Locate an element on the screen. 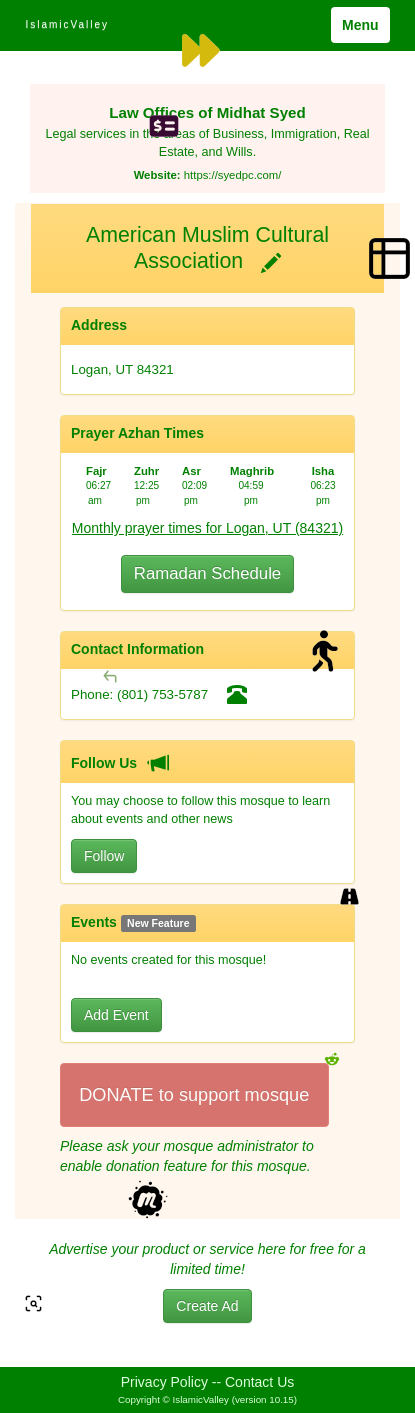 This screenshot has height=1413, width=415. go back to previous screen is located at coordinates (110, 676).